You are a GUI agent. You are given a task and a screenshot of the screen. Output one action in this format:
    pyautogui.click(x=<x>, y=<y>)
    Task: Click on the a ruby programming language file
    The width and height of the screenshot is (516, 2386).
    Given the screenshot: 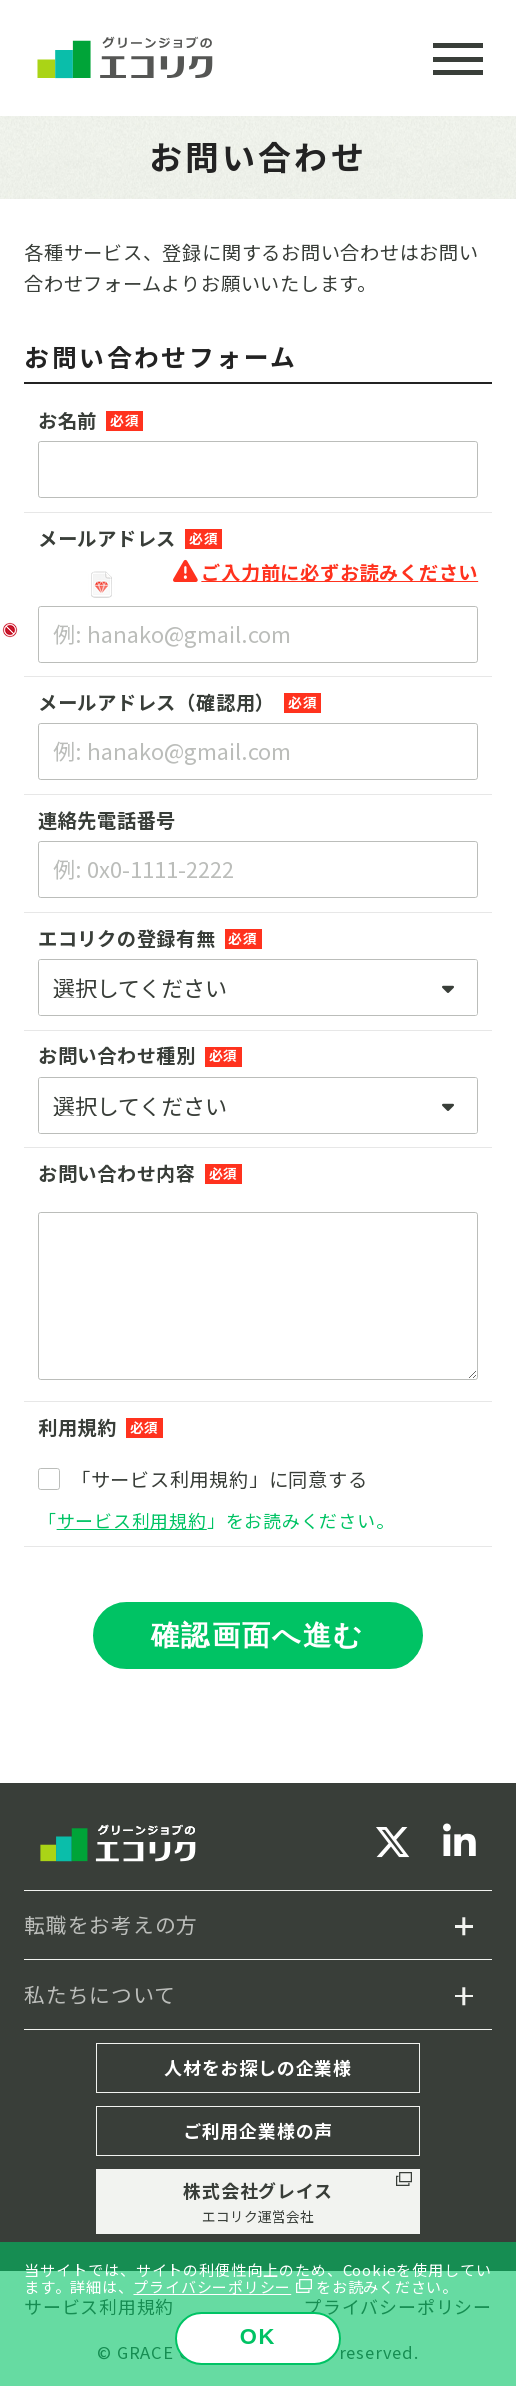 What is the action you would take?
    pyautogui.click(x=101, y=584)
    